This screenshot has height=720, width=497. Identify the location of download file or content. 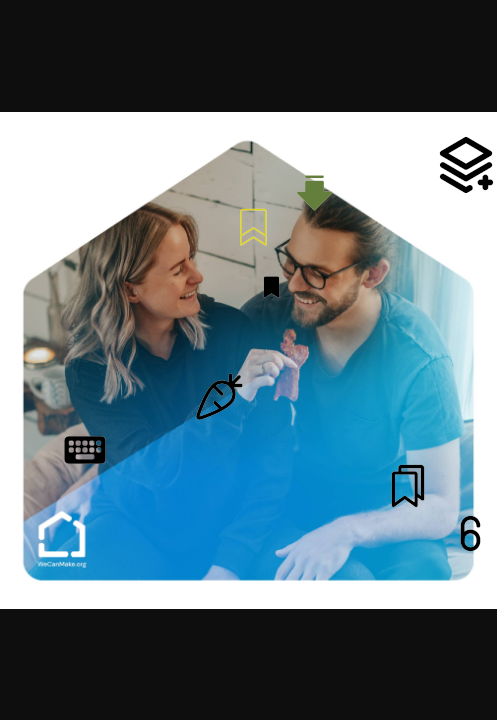
(314, 191).